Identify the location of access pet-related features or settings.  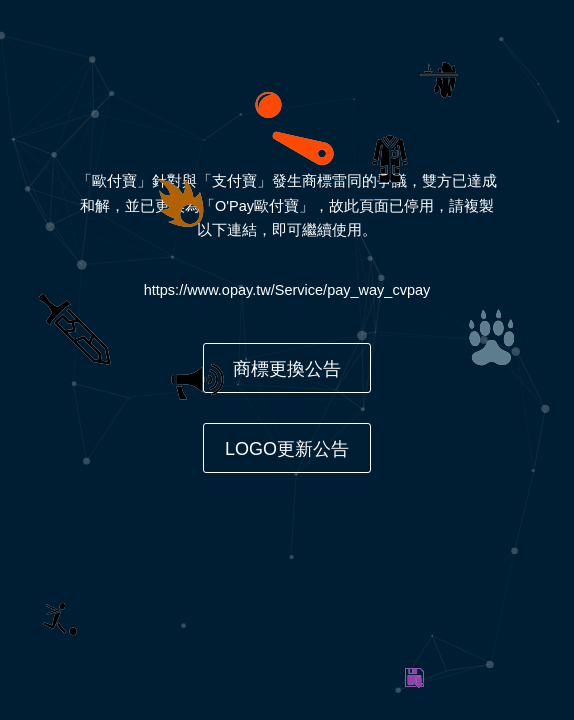
(491, 339).